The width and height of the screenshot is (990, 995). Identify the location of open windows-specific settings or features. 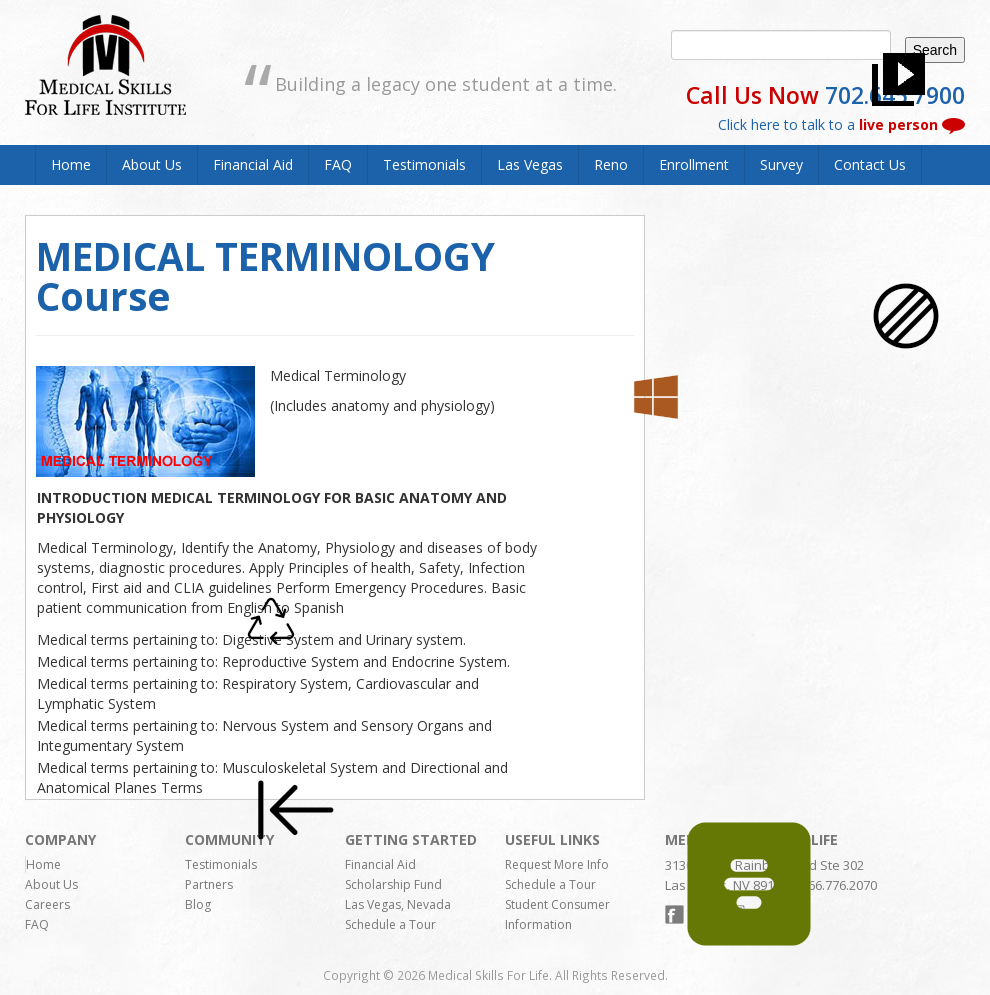
(656, 397).